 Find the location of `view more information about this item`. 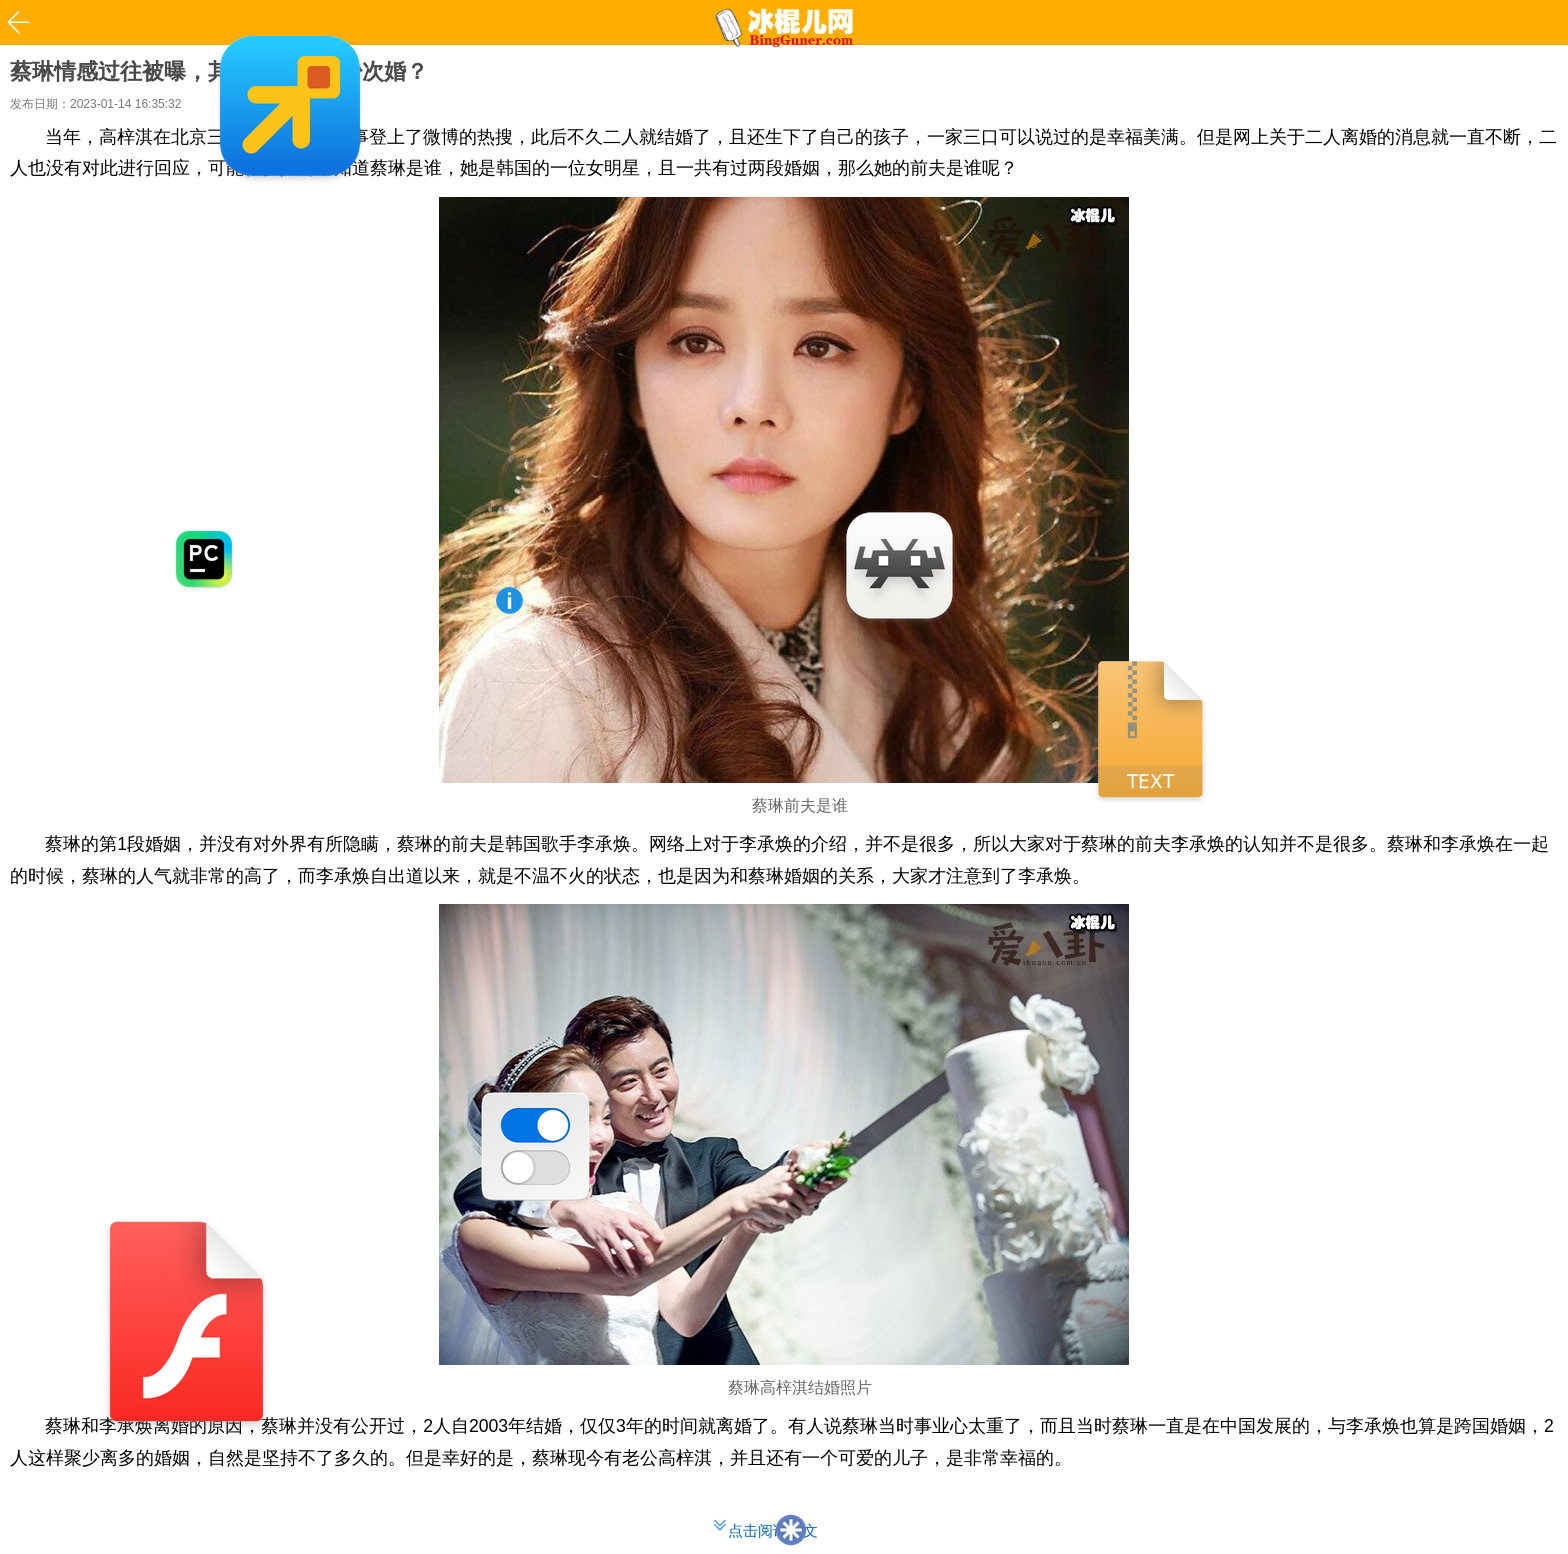

view more information about this item is located at coordinates (509, 600).